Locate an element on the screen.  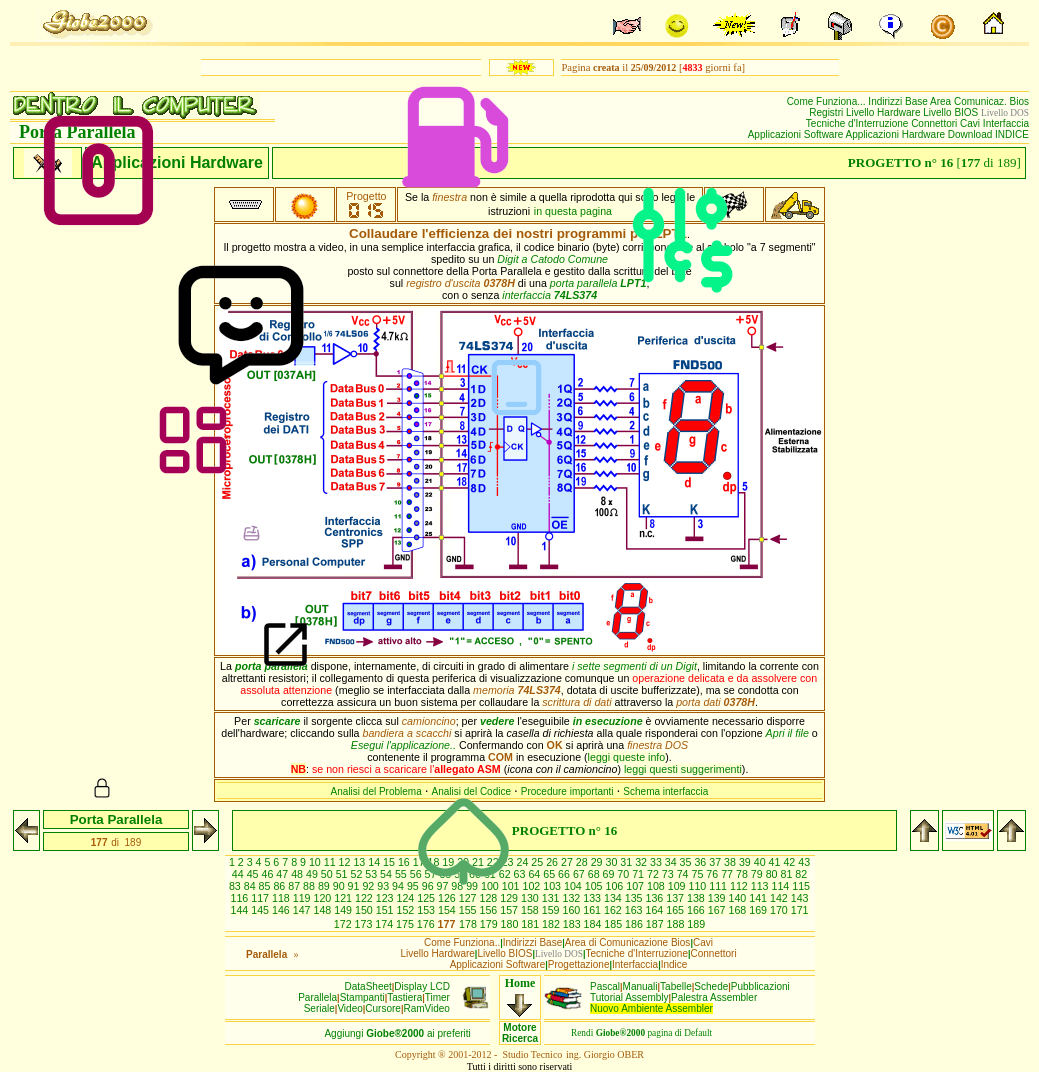
indicates a locked or secured item is located at coordinates (102, 788).